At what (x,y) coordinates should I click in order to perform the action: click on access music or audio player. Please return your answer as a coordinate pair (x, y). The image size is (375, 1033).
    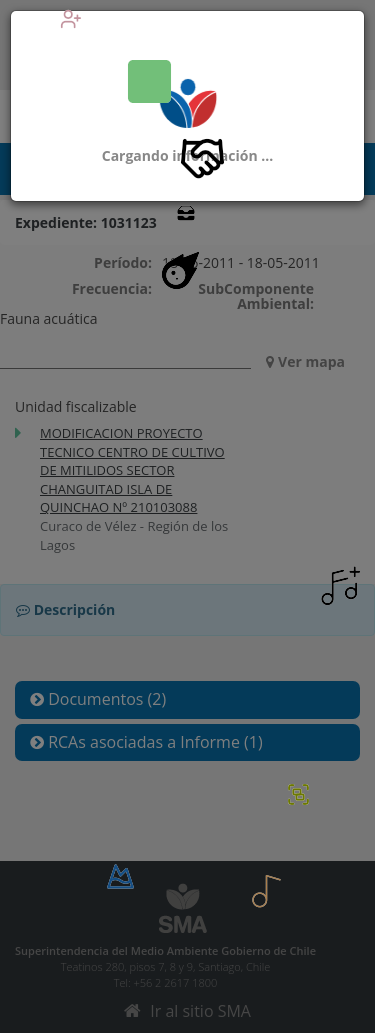
    Looking at the image, I should click on (266, 890).